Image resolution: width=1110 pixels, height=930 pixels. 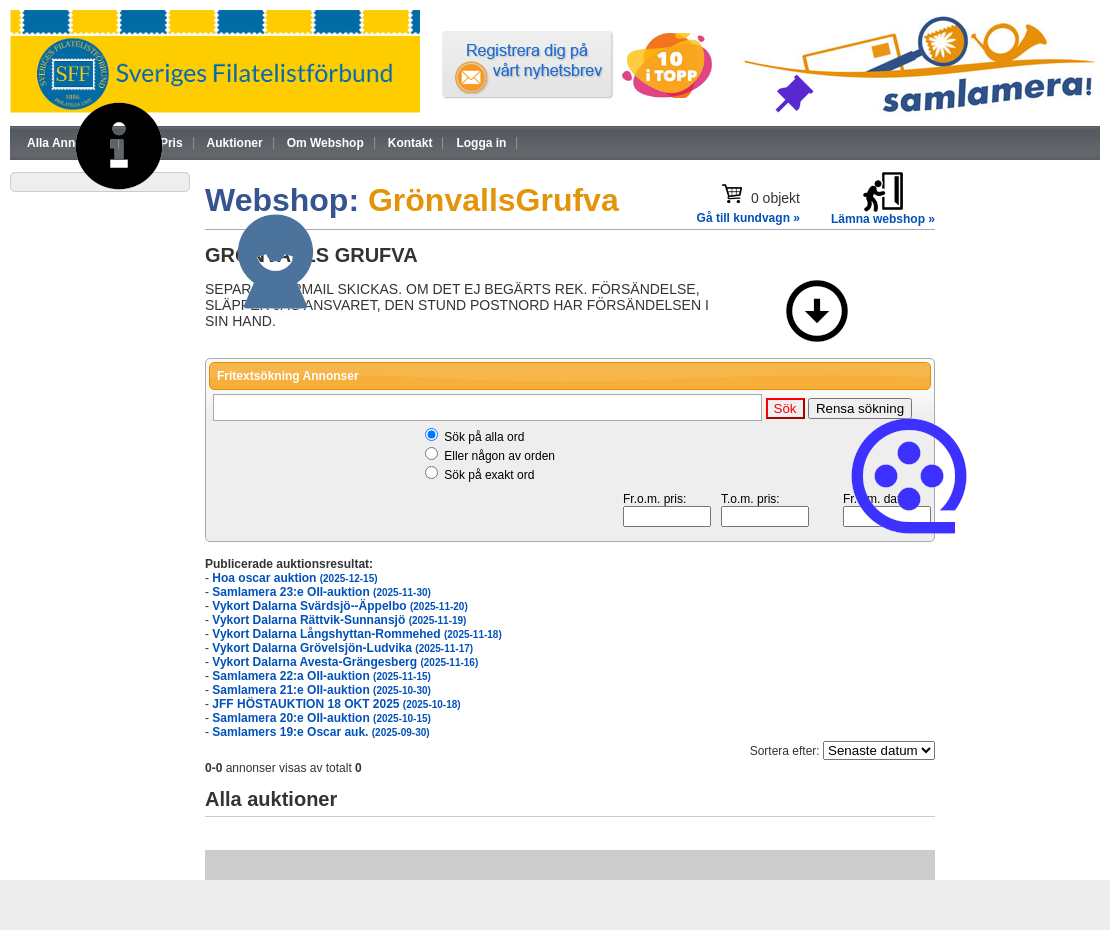 What do you see at coordinates (275, 261) in the screenshot?
I see `view user profile` at bounding box center [275, 261].